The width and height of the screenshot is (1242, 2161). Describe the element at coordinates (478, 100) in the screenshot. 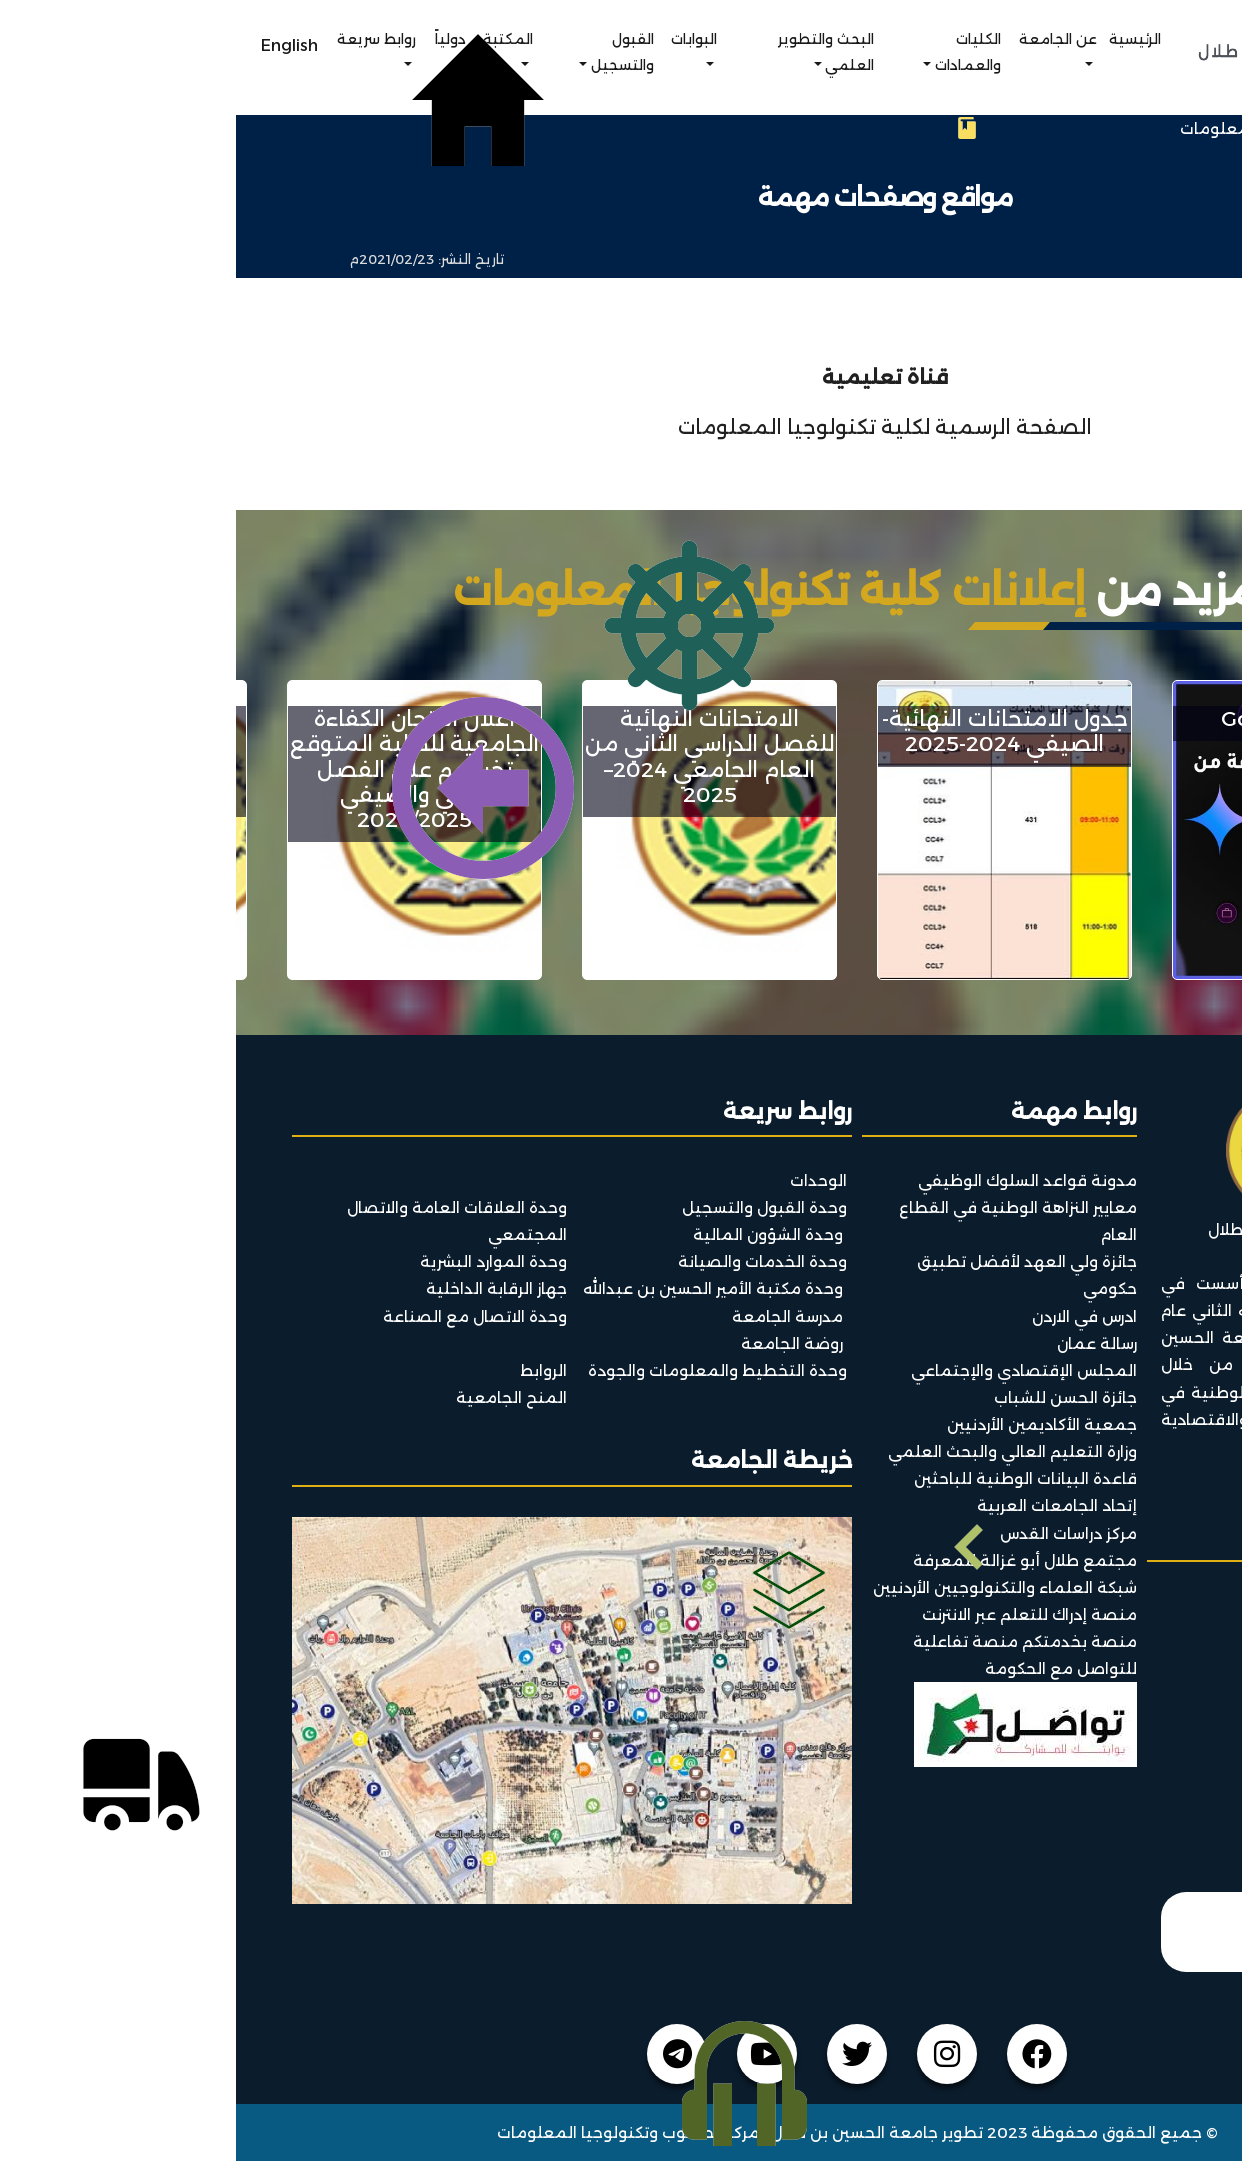

I see `navigate to the home screen` at that location.